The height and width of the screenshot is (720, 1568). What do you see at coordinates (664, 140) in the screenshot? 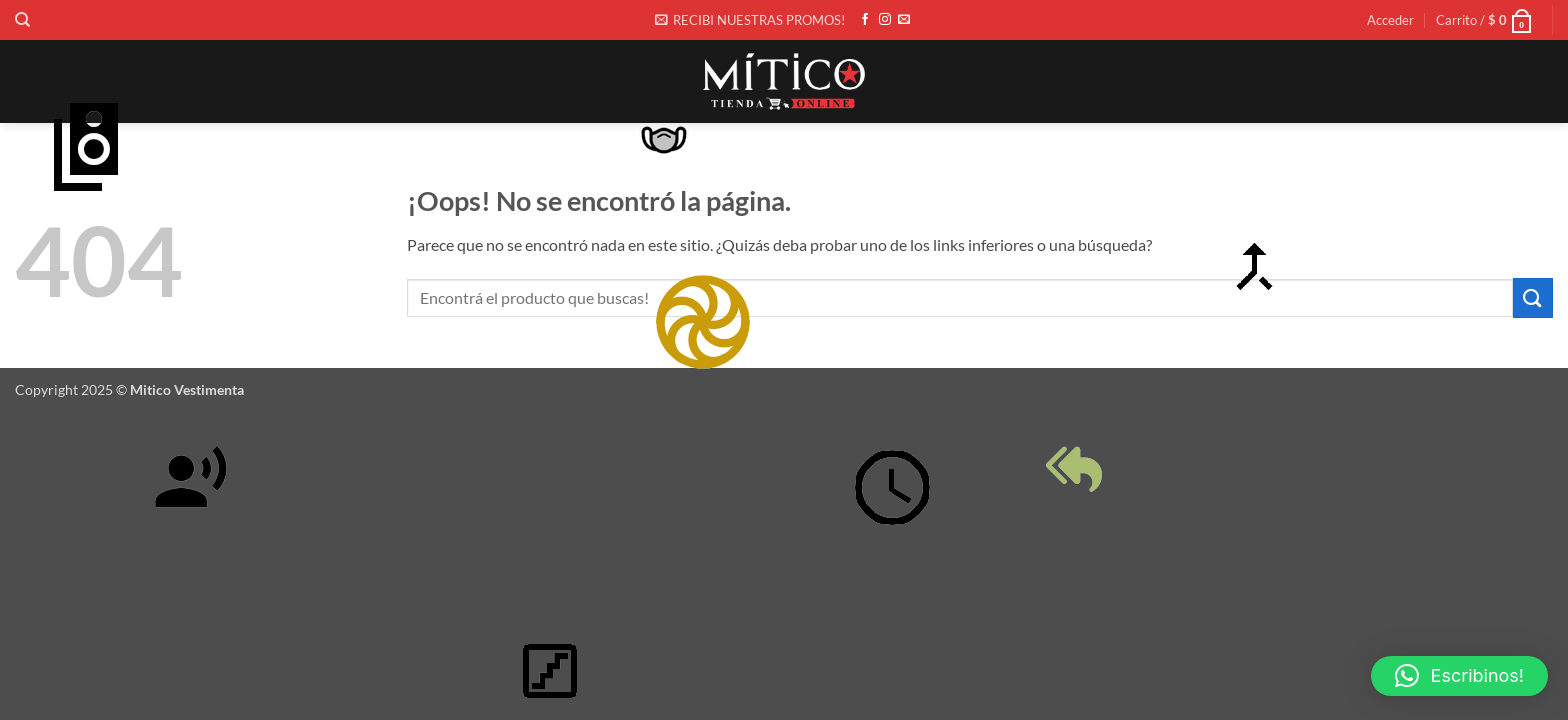
I see `indicates face mask required` at bounding box center [664, 140].